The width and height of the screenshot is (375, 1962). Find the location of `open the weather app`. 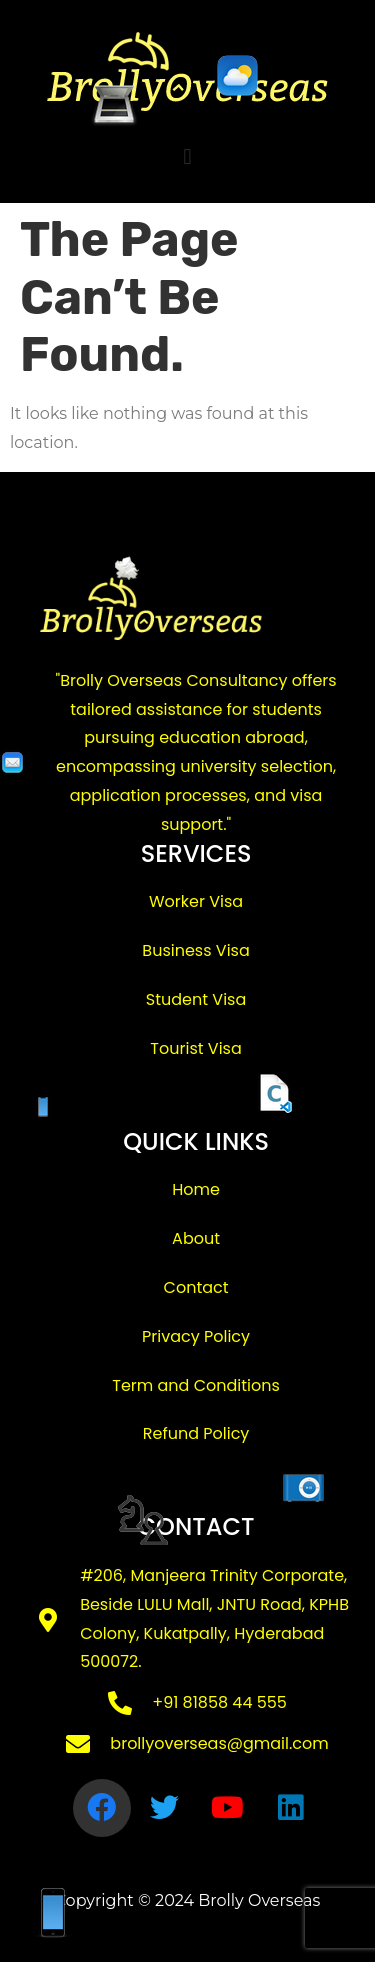

open the weather app is located at coordinates (237, 75).